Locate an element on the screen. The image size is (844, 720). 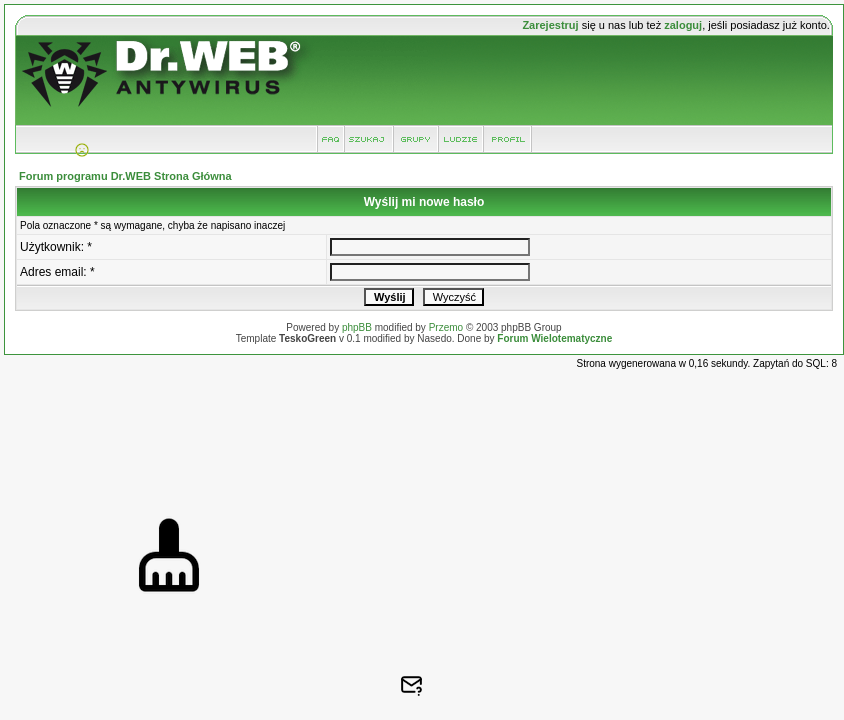
email help or support is located at coordinates (411, 684).